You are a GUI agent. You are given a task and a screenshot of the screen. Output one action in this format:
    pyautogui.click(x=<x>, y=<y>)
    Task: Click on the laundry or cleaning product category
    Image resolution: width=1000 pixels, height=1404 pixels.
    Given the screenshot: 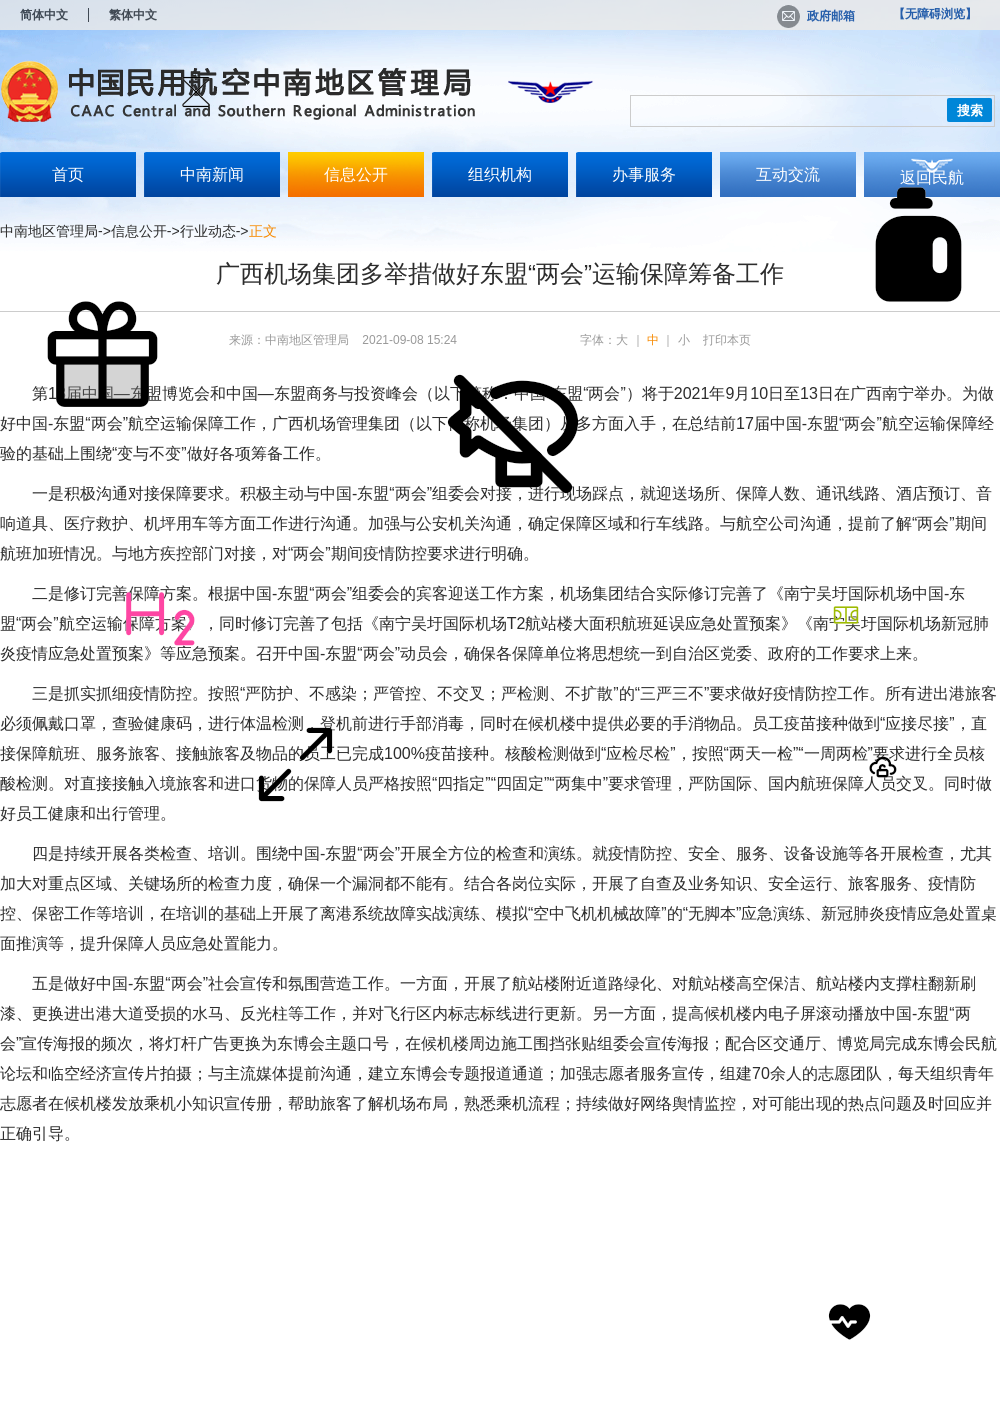 What is the action you would take?
    pyautogui.click(x=918, y=244)
    